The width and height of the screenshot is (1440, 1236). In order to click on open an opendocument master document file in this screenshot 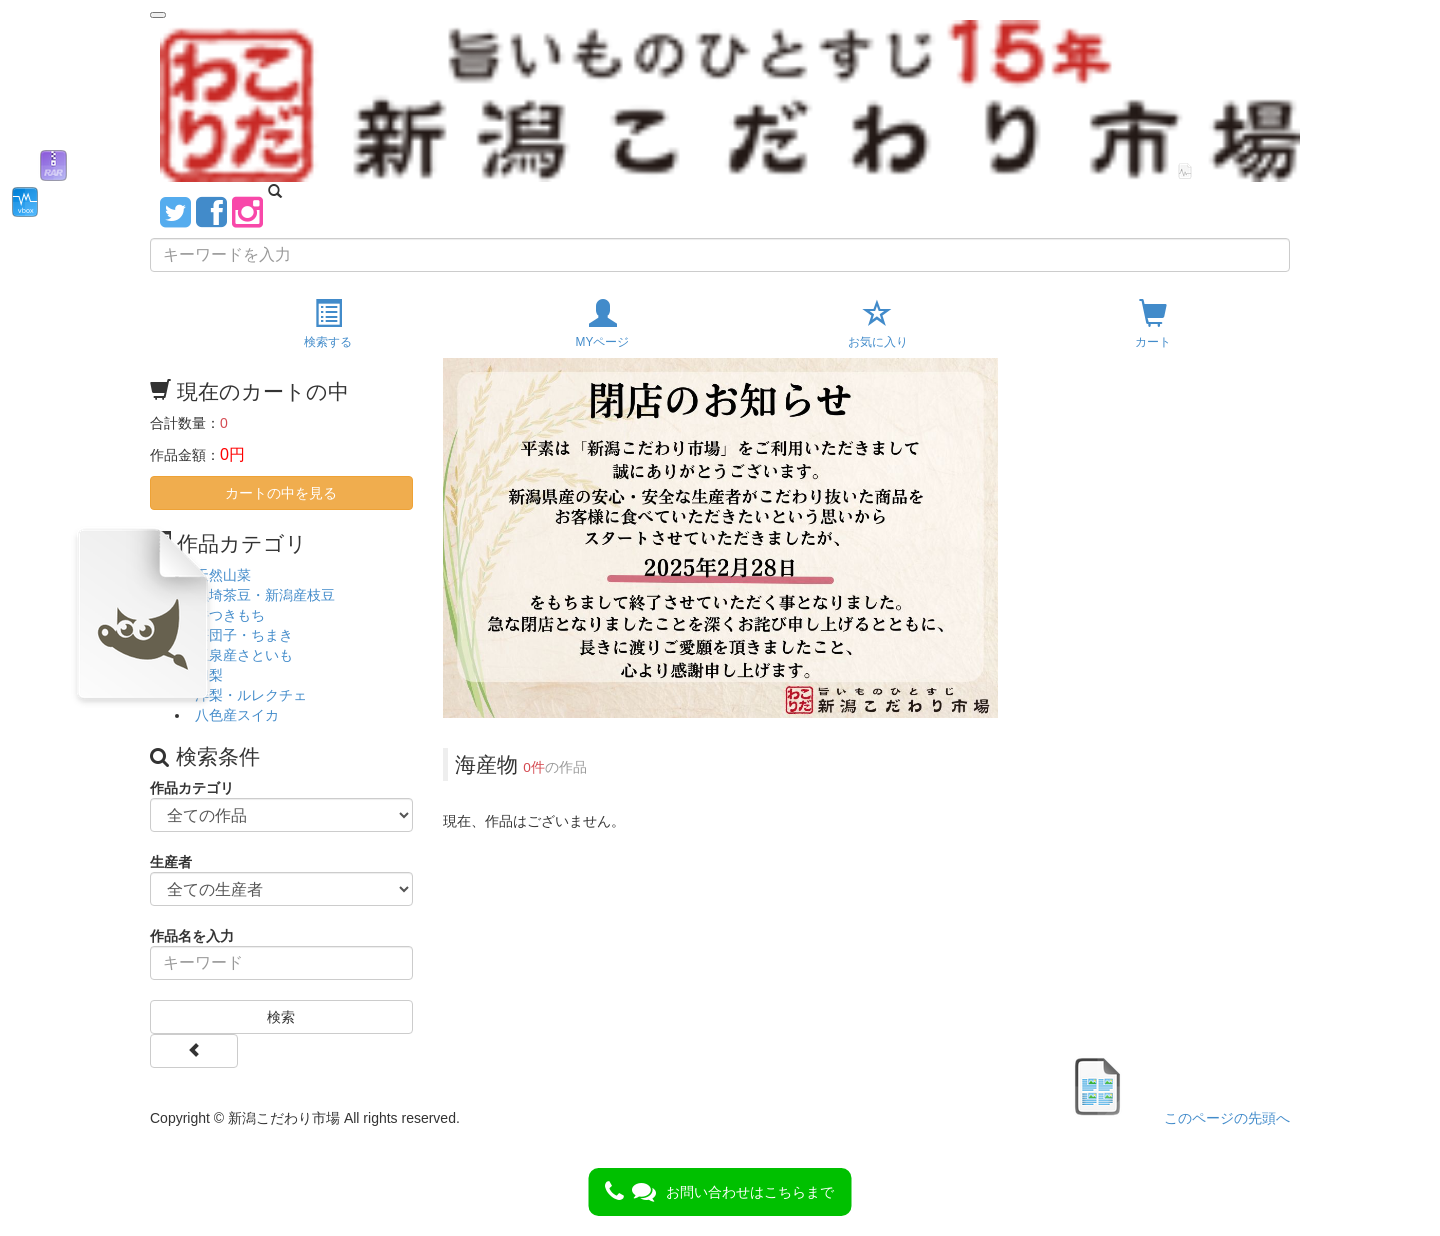, I will do `click(1097, 1086)`.